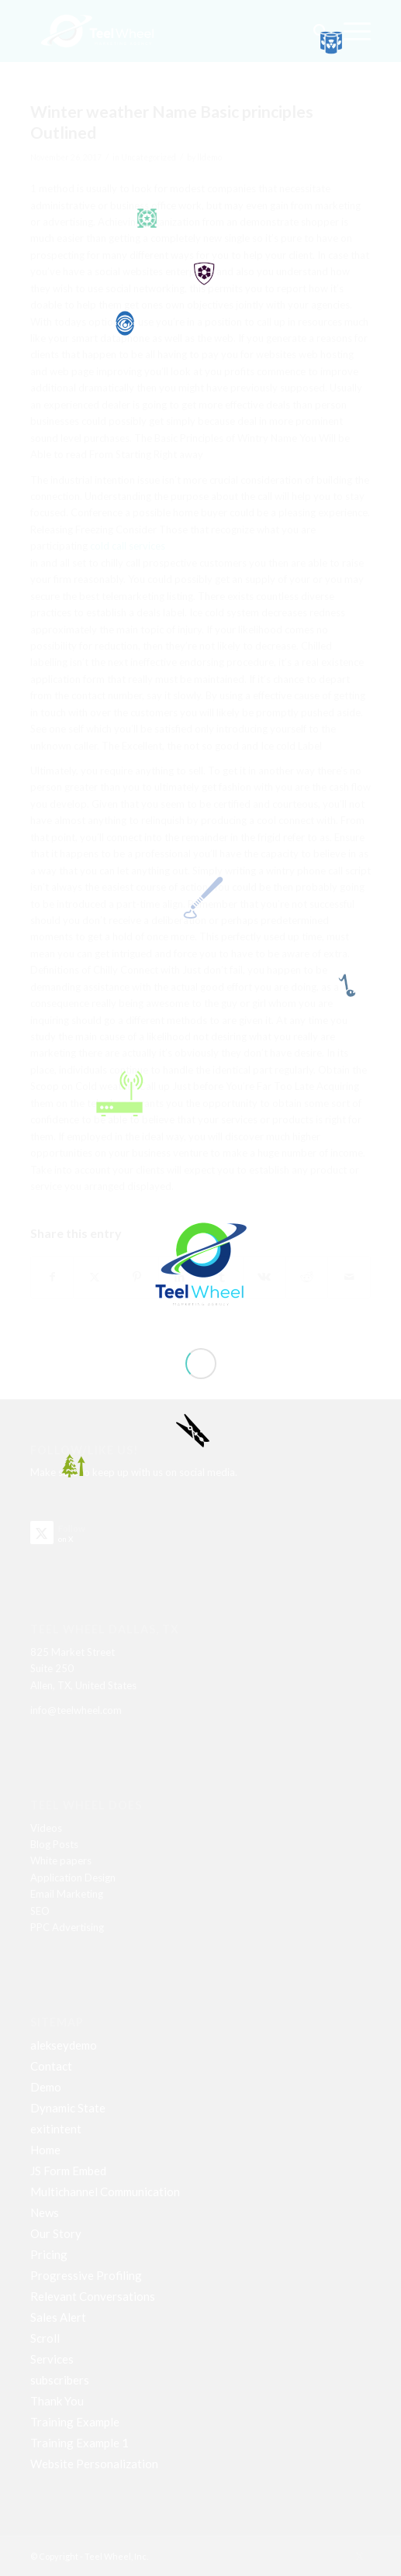  Describe the element at coordinates (331, 43) in the screenshot. I see `indicates hazardous or radioactive materials in a game context` at that location.